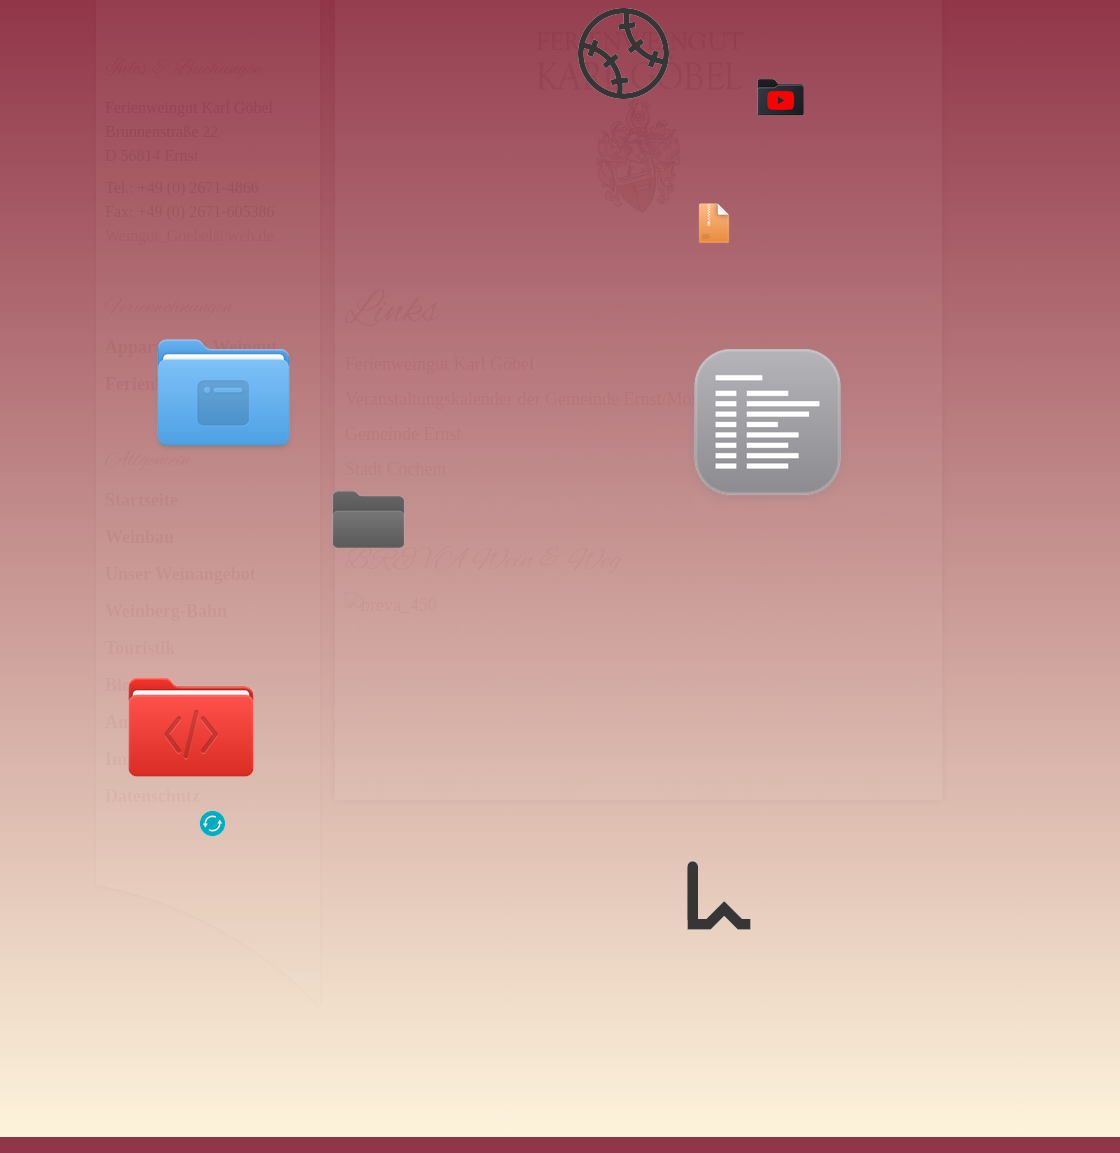 The height and width of the screenshot is (1153, 1120). What do you see at coordinates (212, 823) in the screenshot?
I see `indicates file or folder is currently syncing` at bounding box center [212, 823].